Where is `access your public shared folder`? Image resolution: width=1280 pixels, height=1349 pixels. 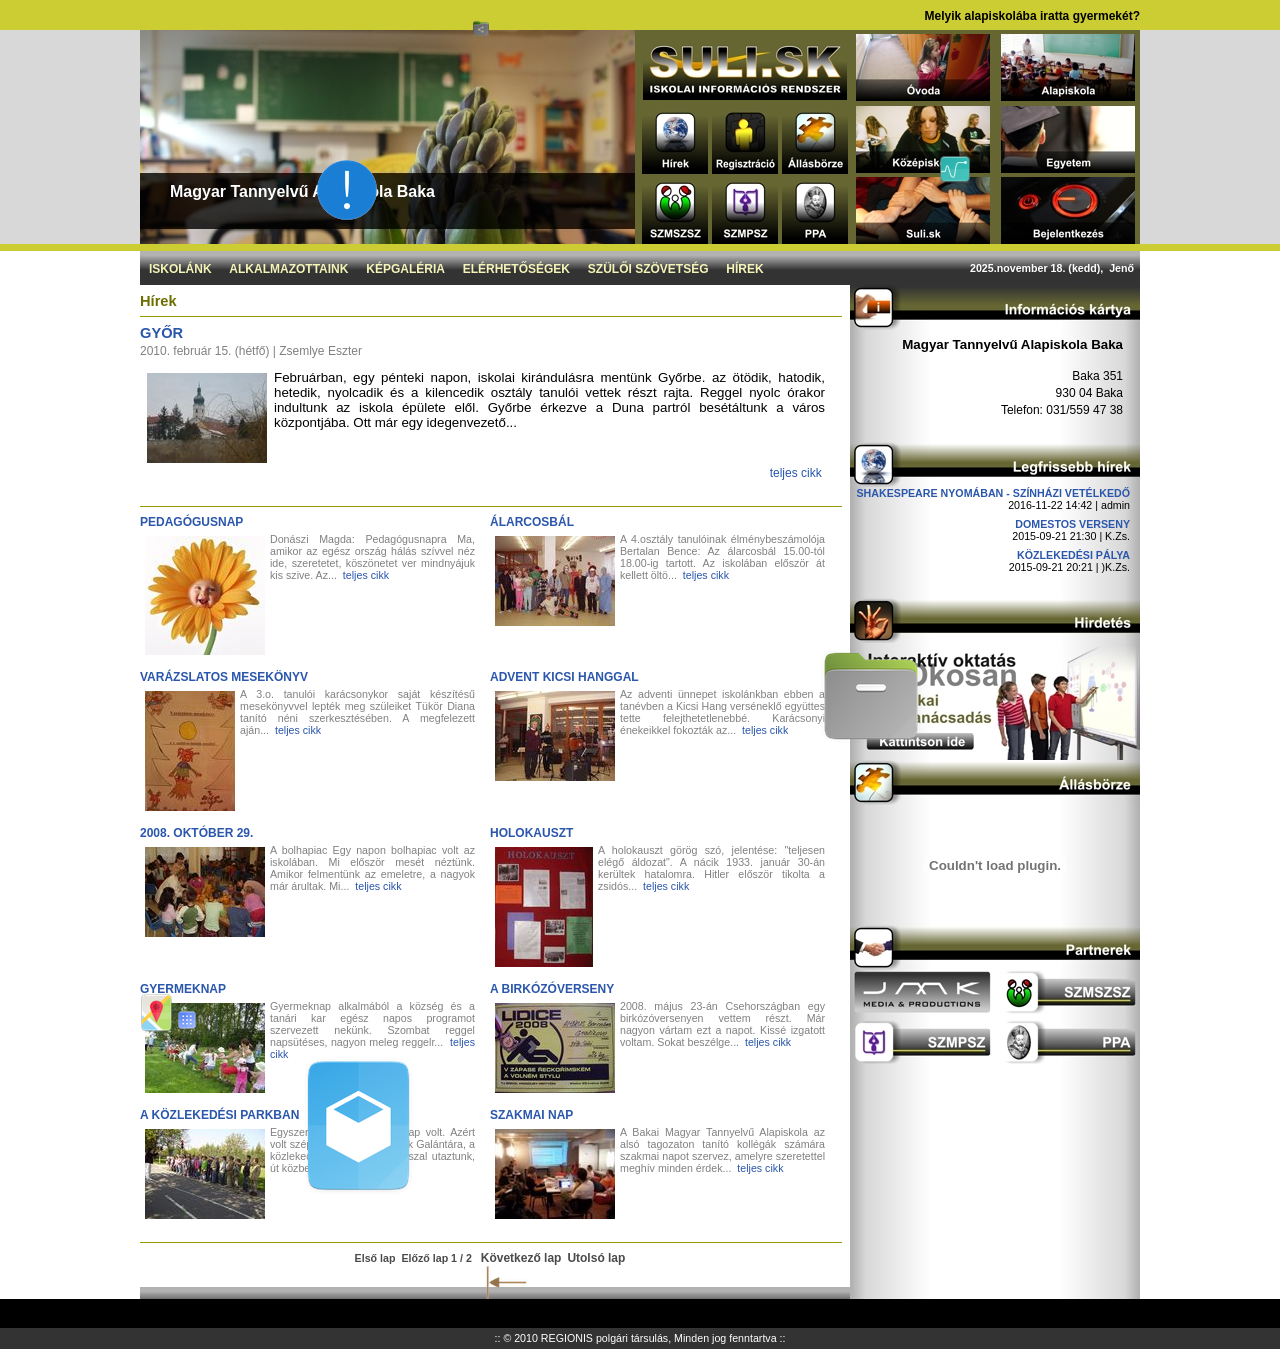
access your public shared folder is located at coordinates (481, 28).